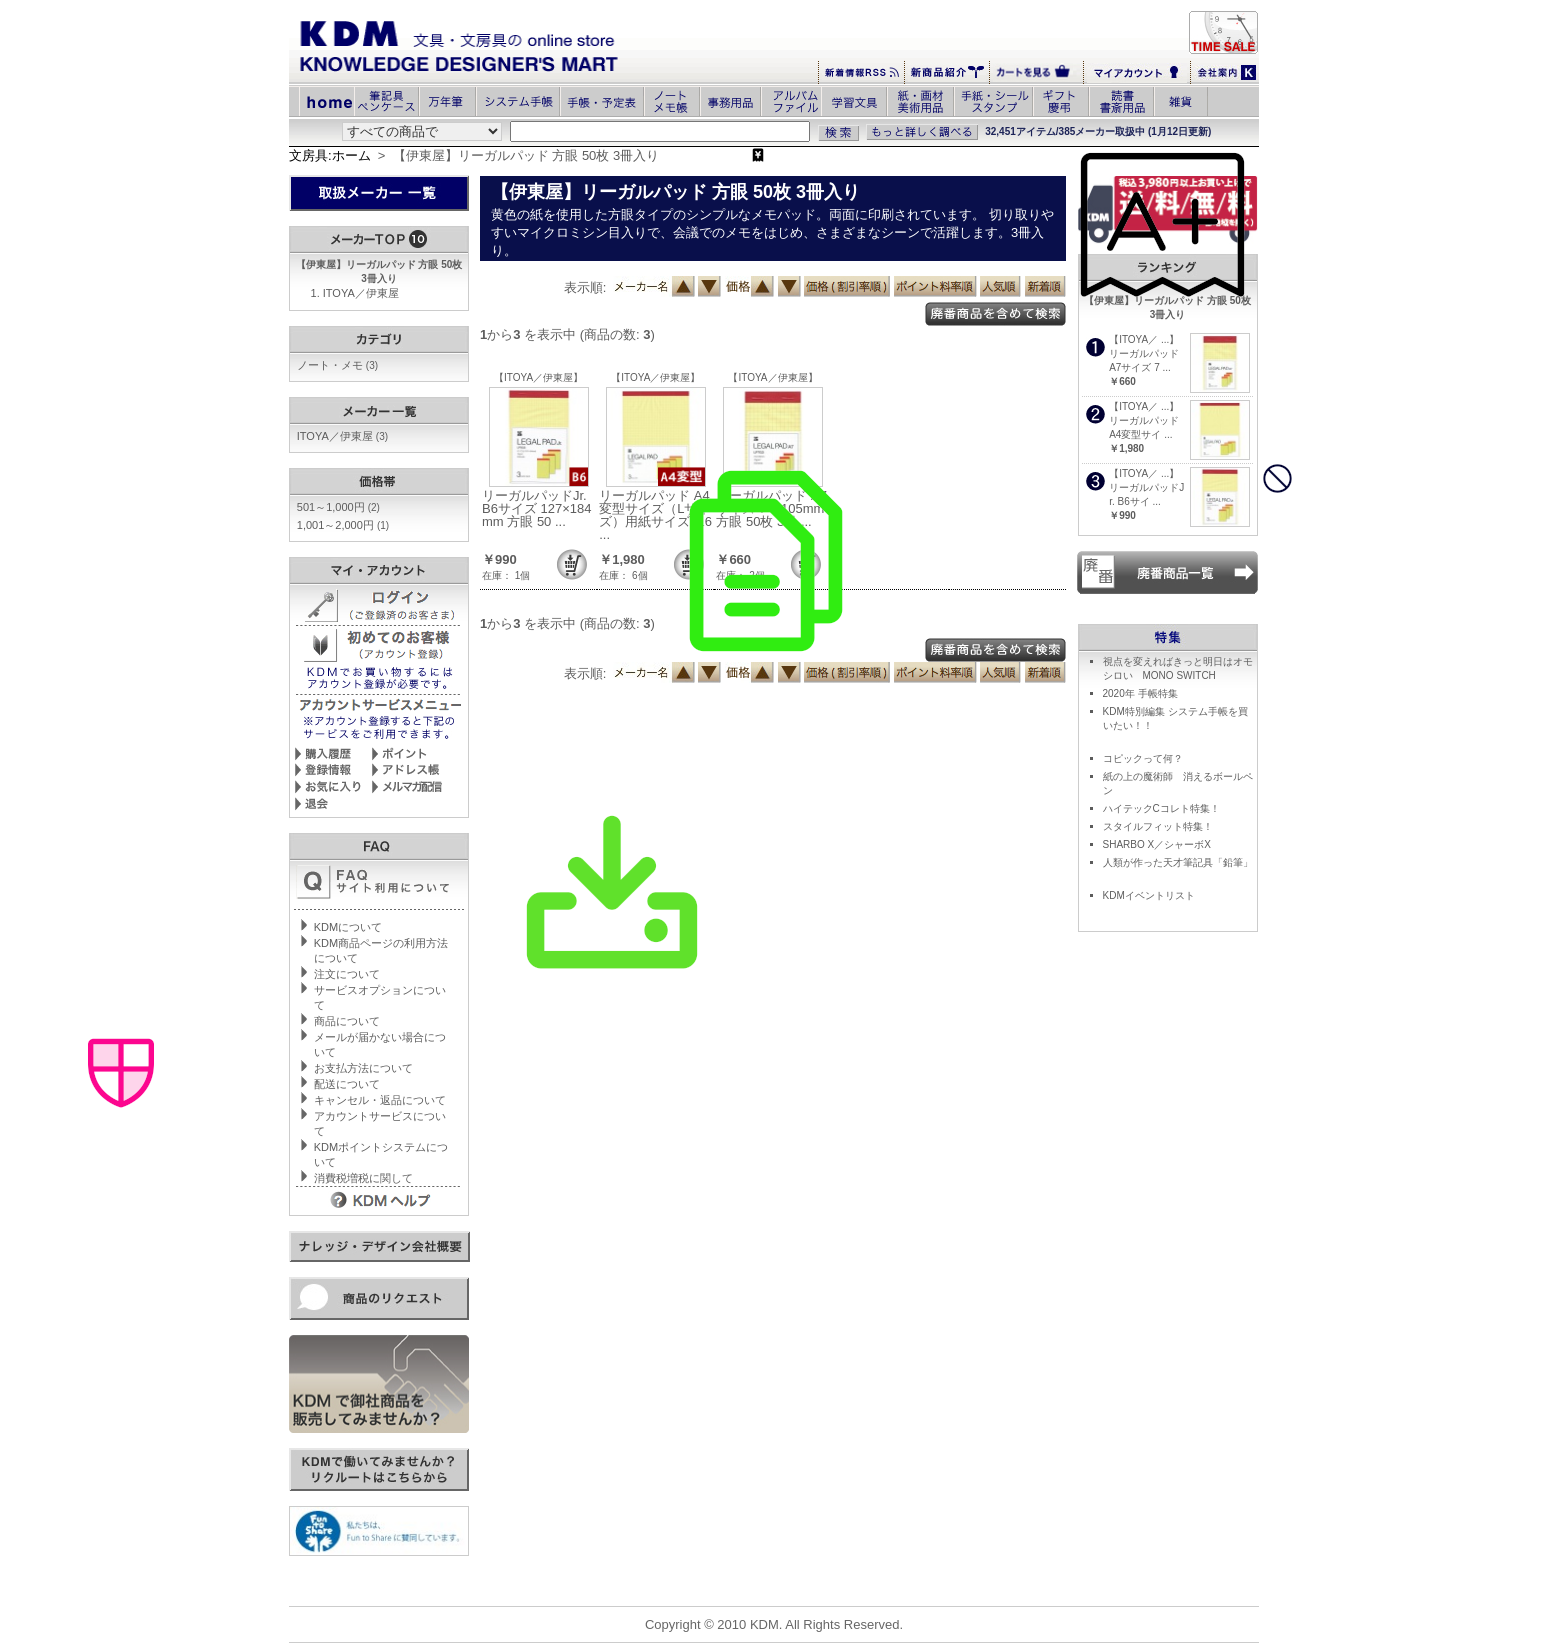  Describe the element at coordinates (758, 155) in the screenshot. I see `view receipt or transaction in yuan currency` at that location.